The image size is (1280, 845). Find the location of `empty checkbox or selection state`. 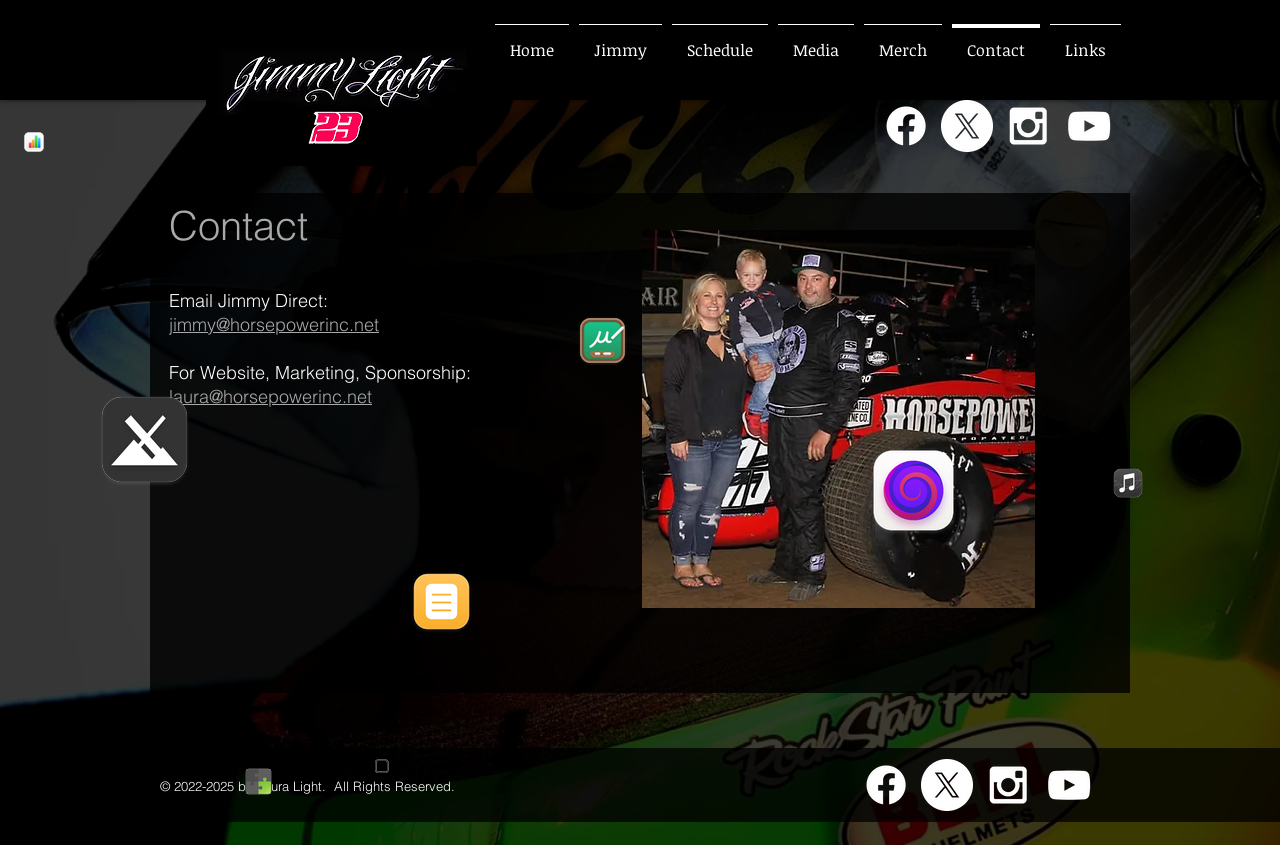

empty checkbox or selection state is located at coordinates (378, 770).